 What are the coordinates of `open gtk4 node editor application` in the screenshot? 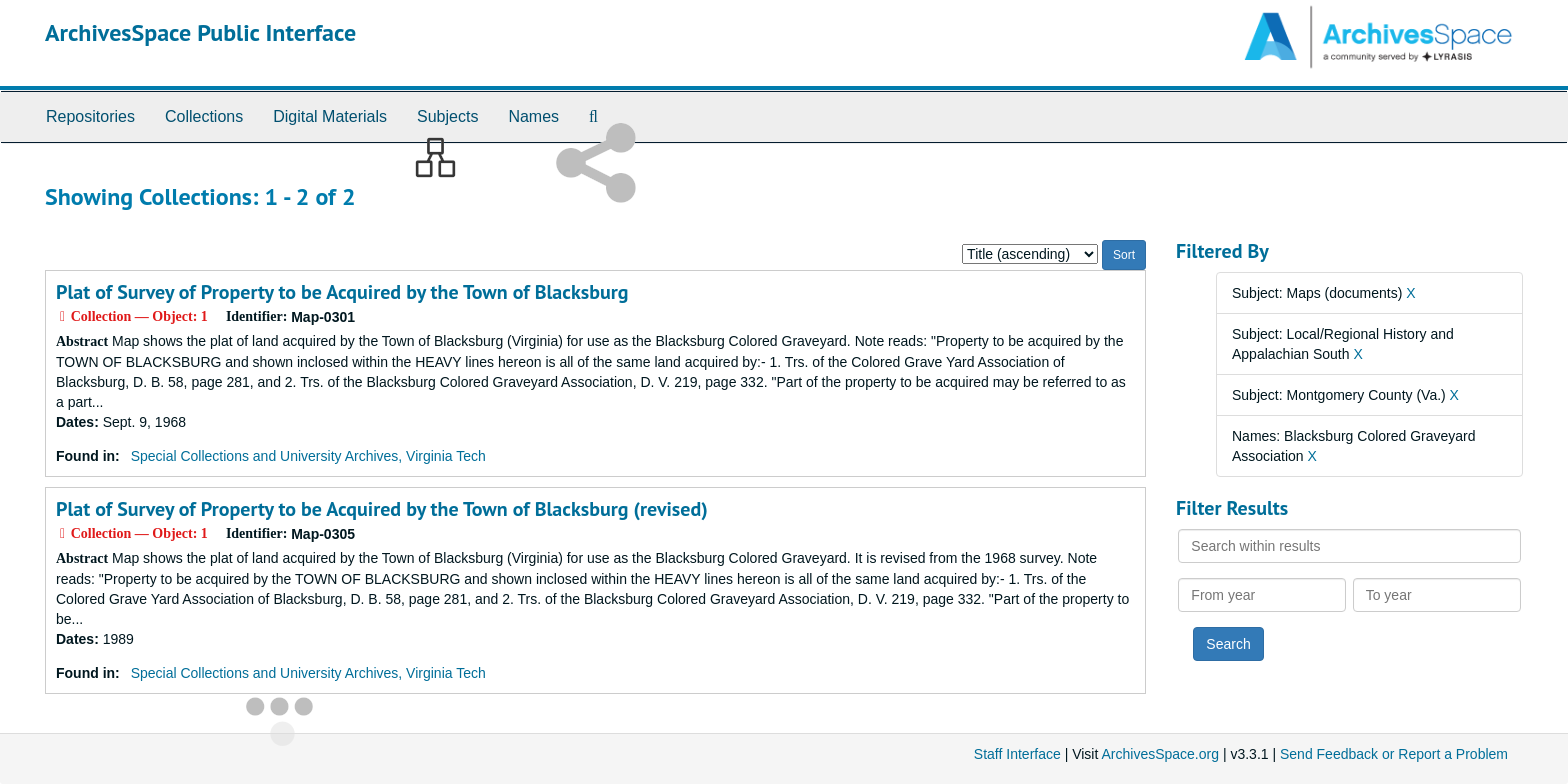 It's located at (435, 157).